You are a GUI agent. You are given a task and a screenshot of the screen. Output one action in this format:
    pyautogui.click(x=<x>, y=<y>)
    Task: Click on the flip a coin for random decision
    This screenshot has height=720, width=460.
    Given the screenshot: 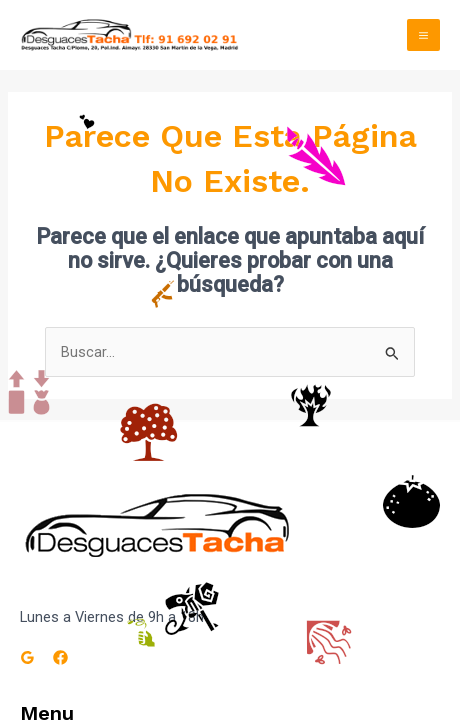 What is the action you would take?
    pyautogui.click(x=140, y=632)
    